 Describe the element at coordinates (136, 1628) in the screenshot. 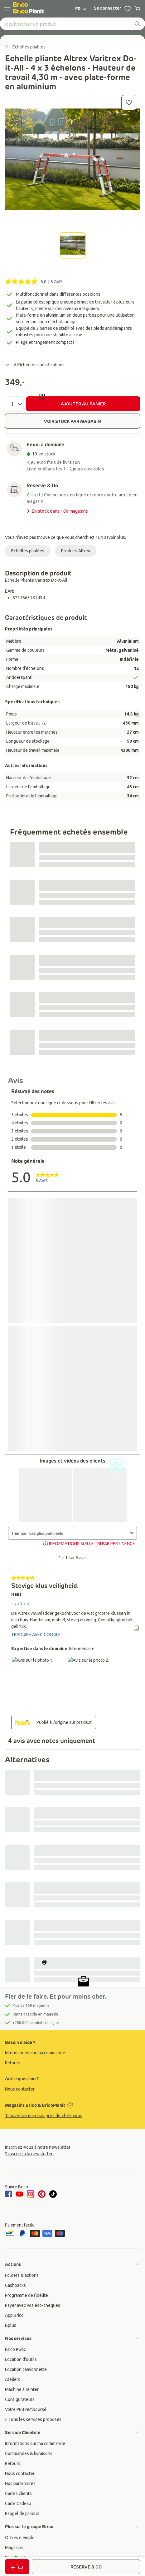

I see `view calendar events` at that location.